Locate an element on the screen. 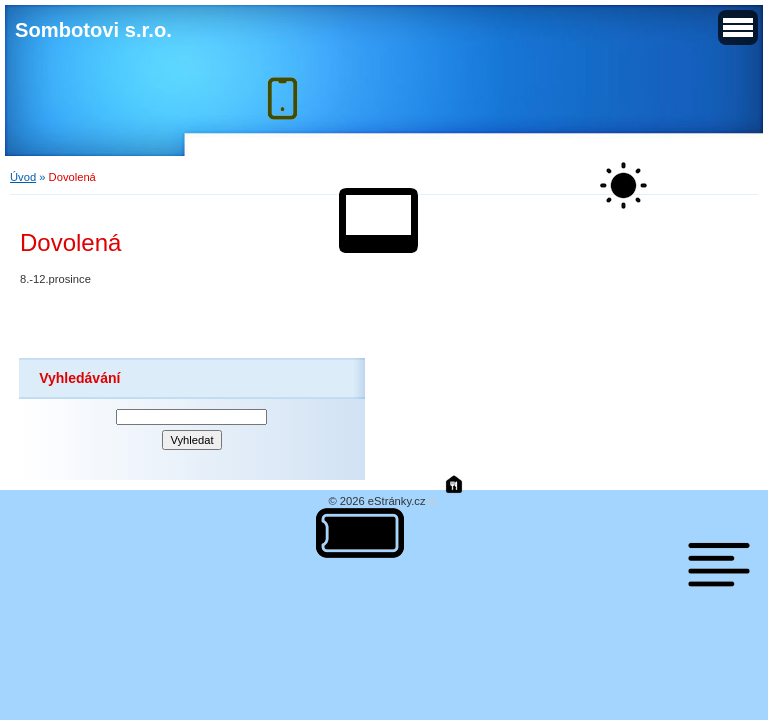  switch to mobile view is located at coordinates (282, 98).